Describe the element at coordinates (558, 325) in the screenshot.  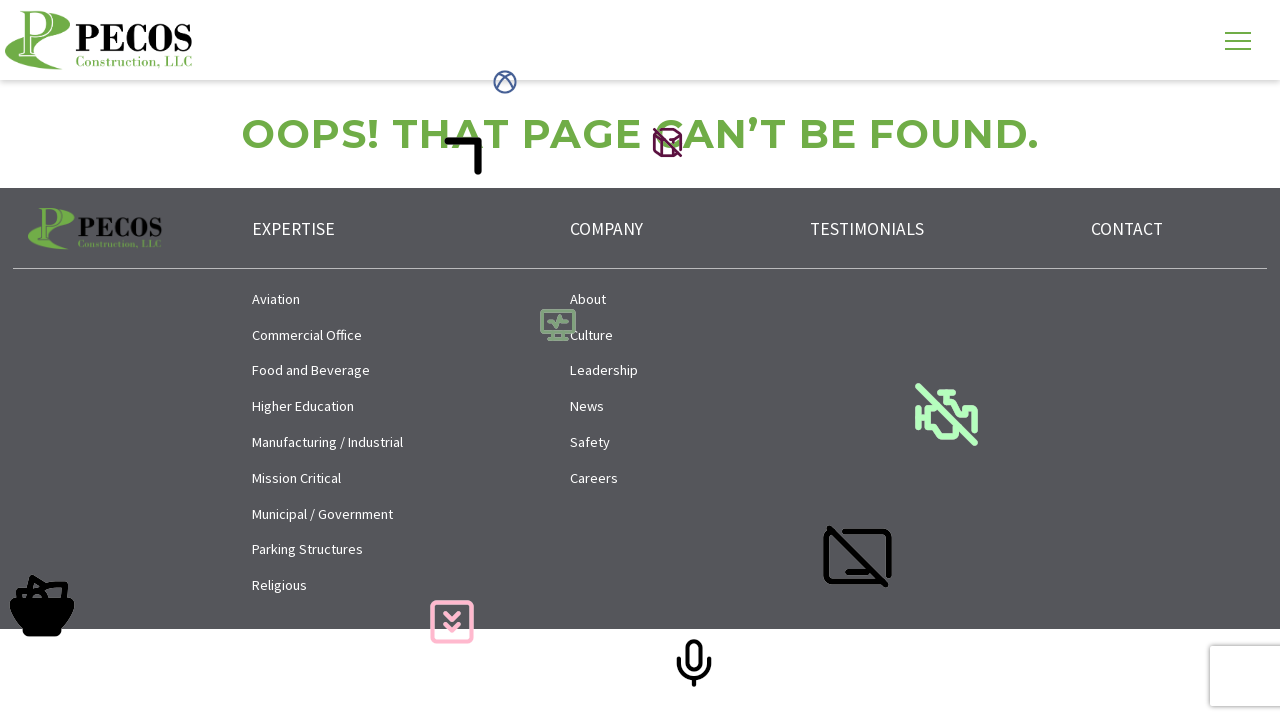
I see `view heart rate or vital sign data` at that location.